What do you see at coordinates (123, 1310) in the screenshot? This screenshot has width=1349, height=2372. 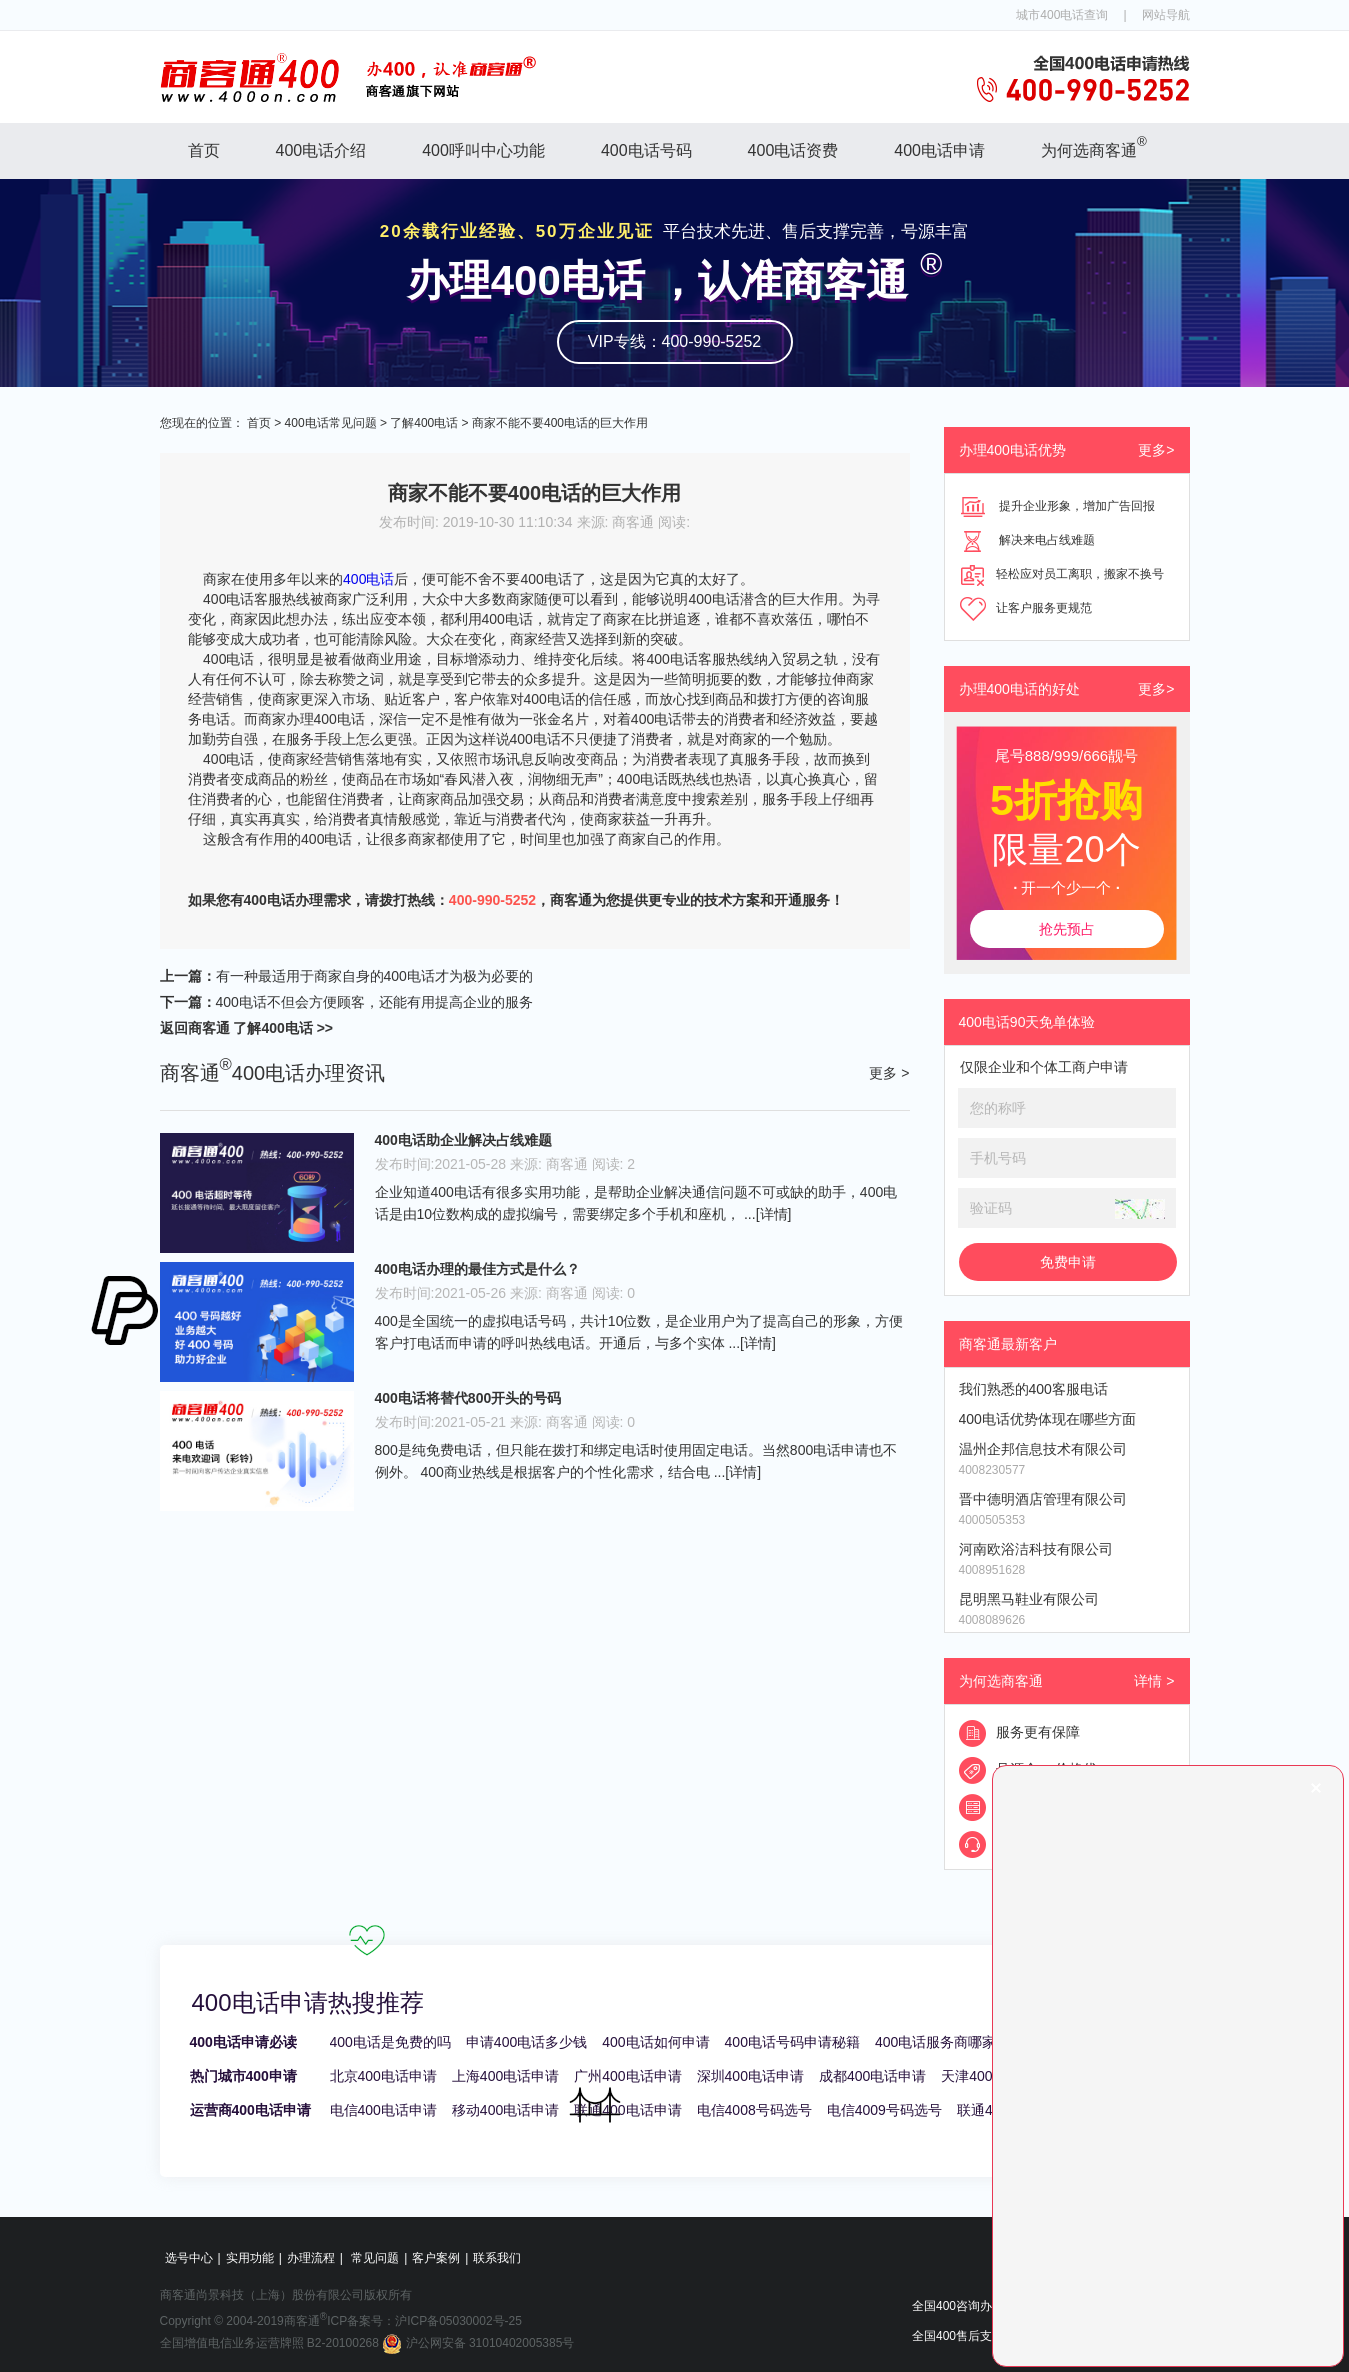 I see `pay with PayPal` at bounding box center [123, 1310].